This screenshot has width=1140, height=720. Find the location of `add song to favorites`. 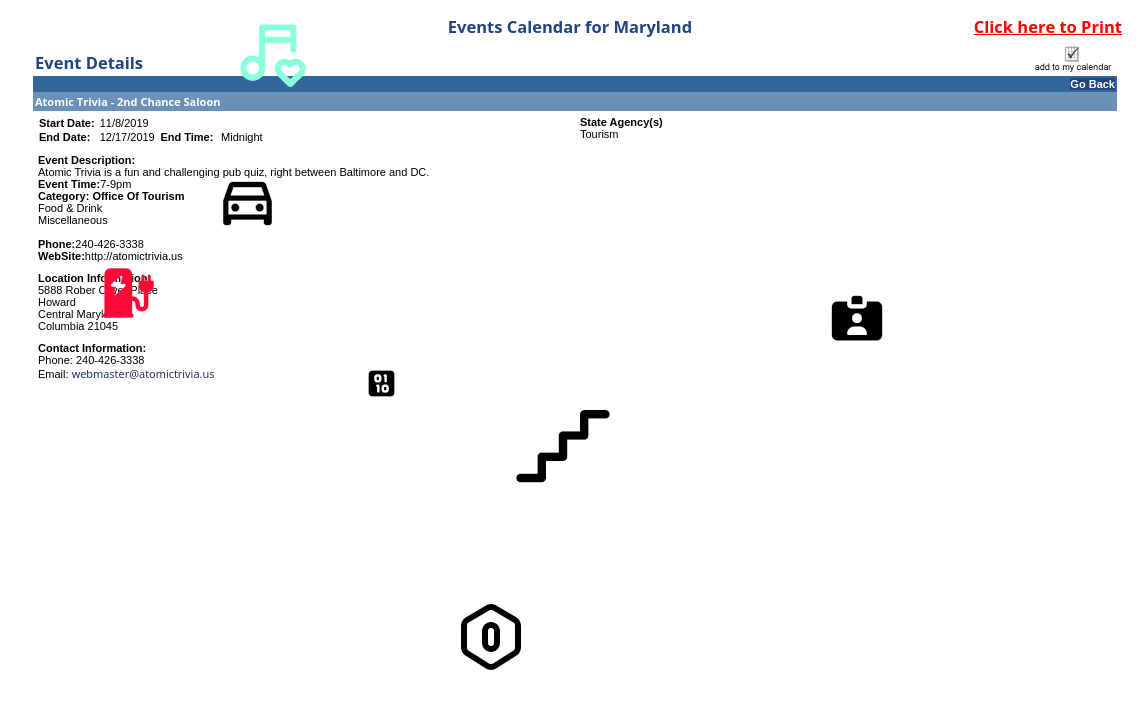

add song to favorites is located at coordinates (271, 52).